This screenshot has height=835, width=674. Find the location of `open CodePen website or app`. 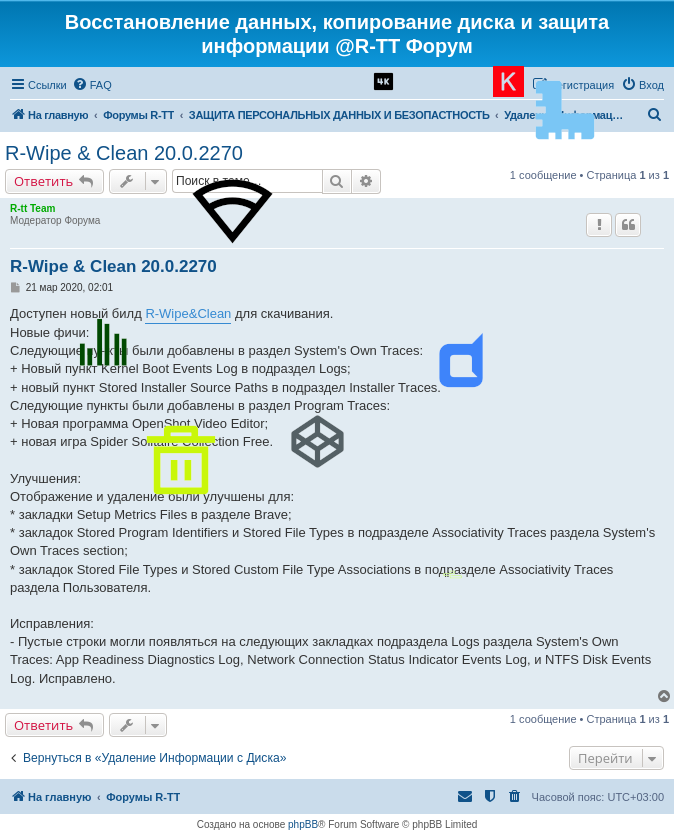

open CodePen website or app is located at coordinates (317, 441).